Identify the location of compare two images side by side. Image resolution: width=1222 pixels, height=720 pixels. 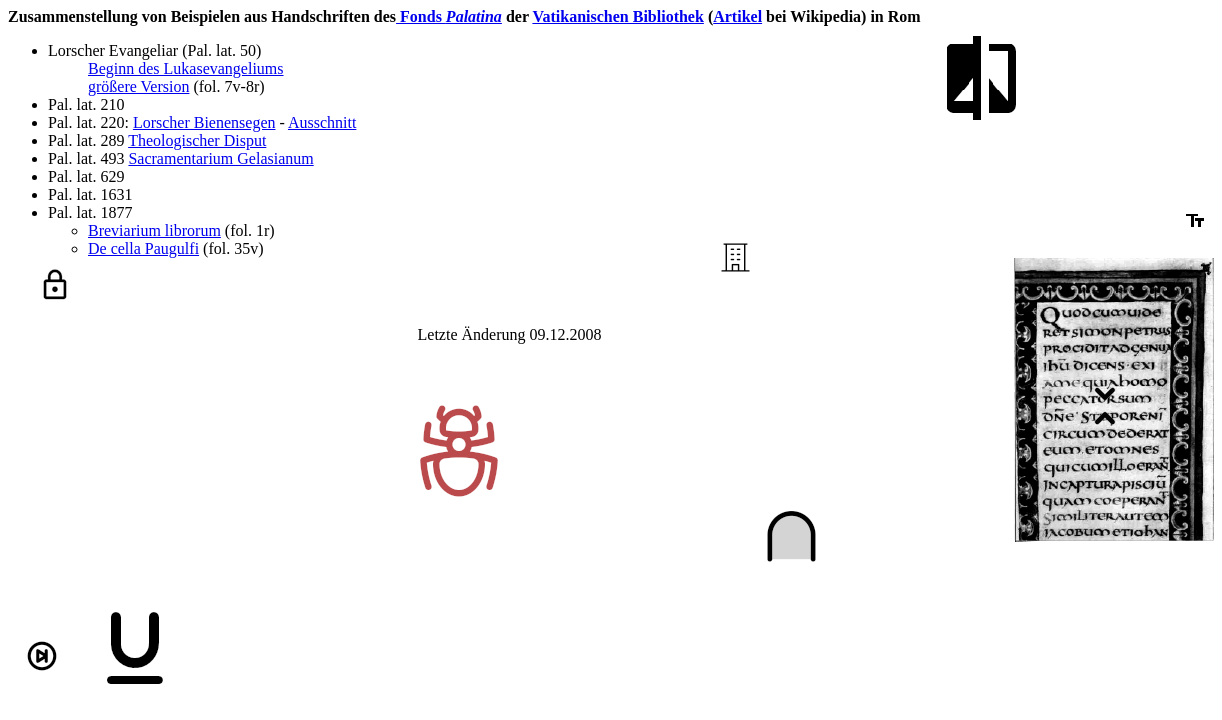
(981, 78).